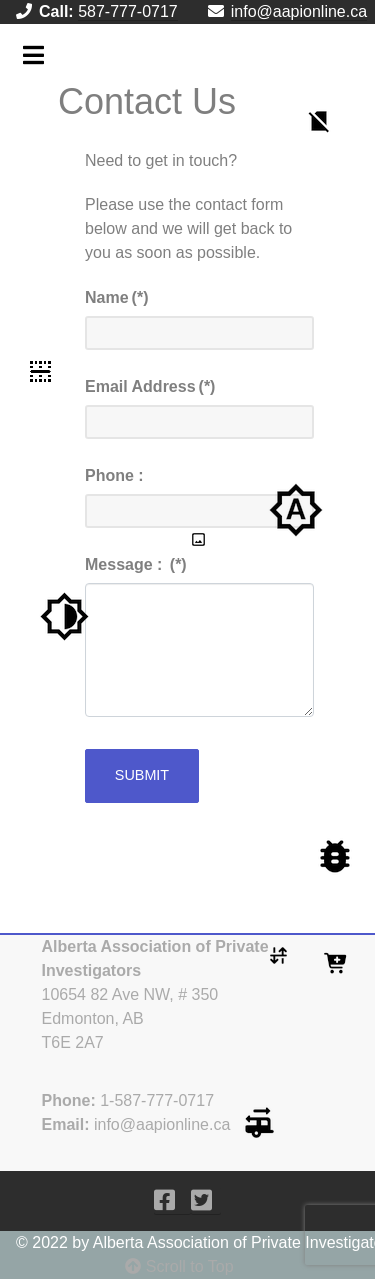 The width and height of the screenshot is (375, 1279). Describe the element at coordinates (278, 955) in the screenshot. I see `swap or exchange items between two lists` at that location.